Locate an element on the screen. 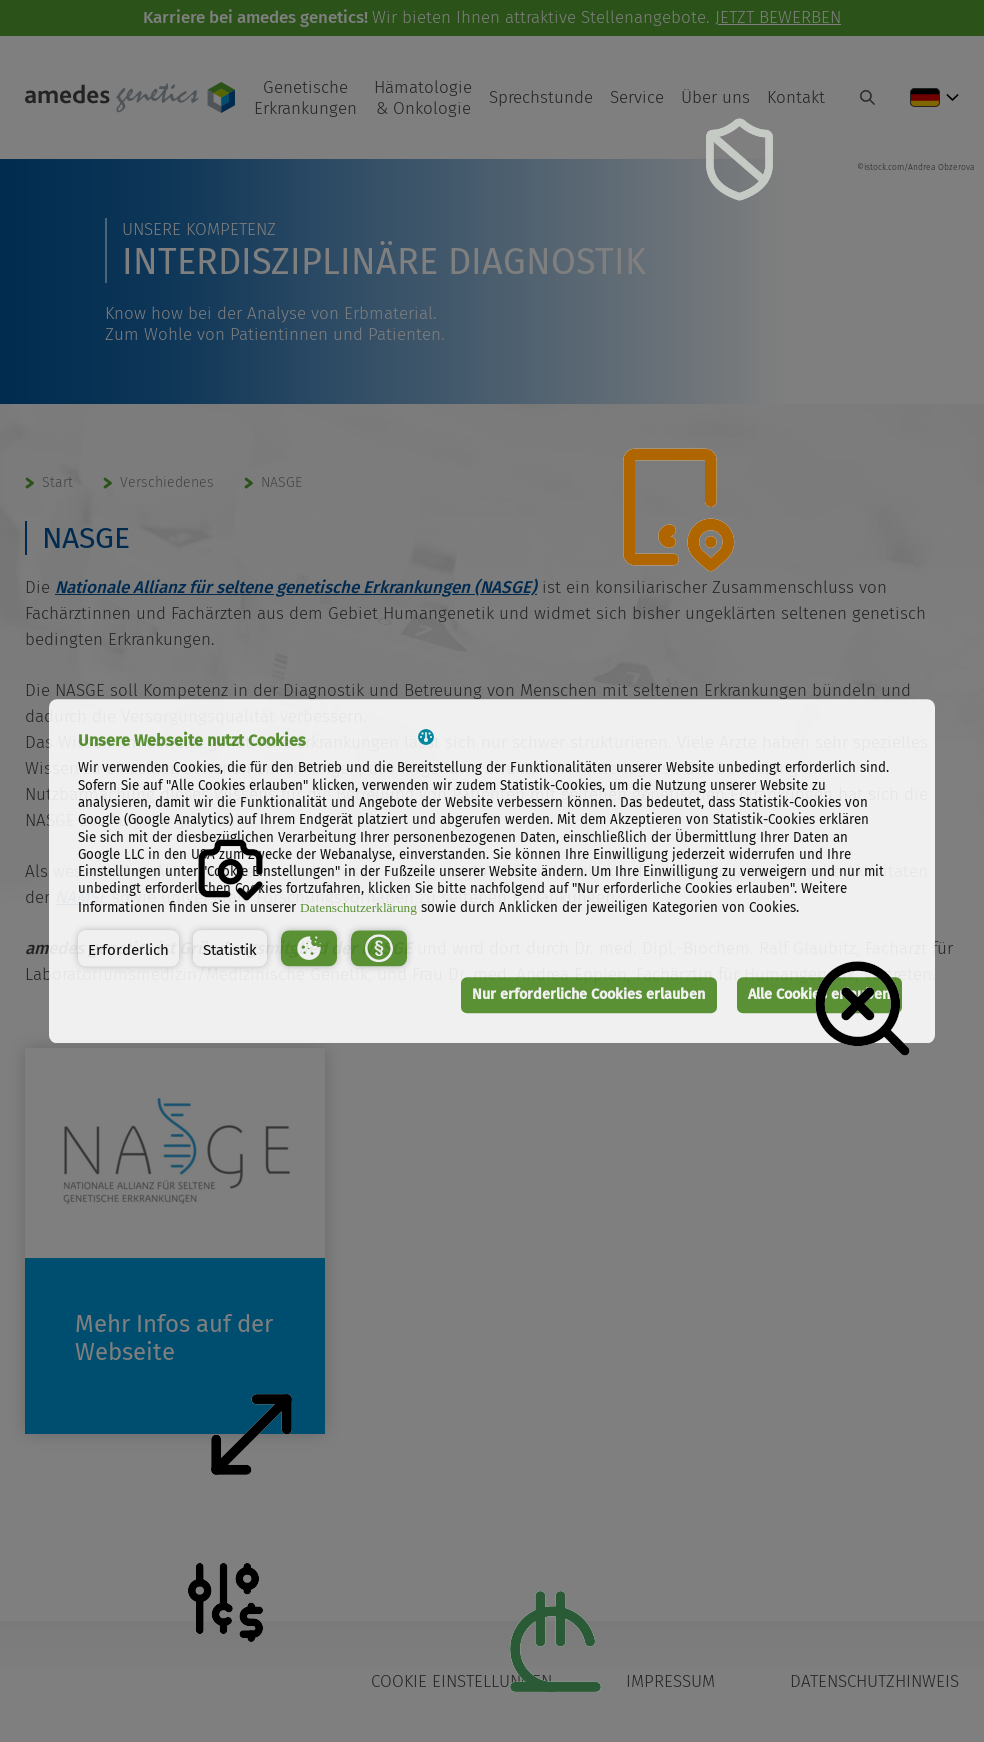 The image size is (984, 1742). resize window diagonally is located at coordinates (251, 1434).